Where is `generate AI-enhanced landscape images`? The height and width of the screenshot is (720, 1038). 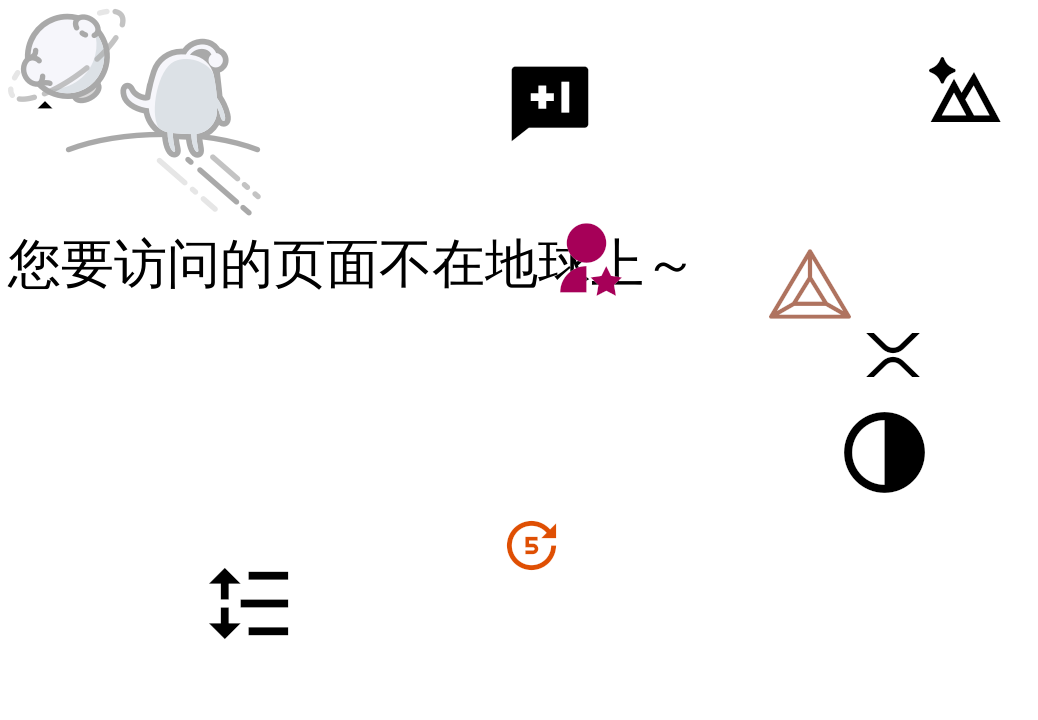 generate AI-enhanced landscape images is located at coordinates (964, 92).